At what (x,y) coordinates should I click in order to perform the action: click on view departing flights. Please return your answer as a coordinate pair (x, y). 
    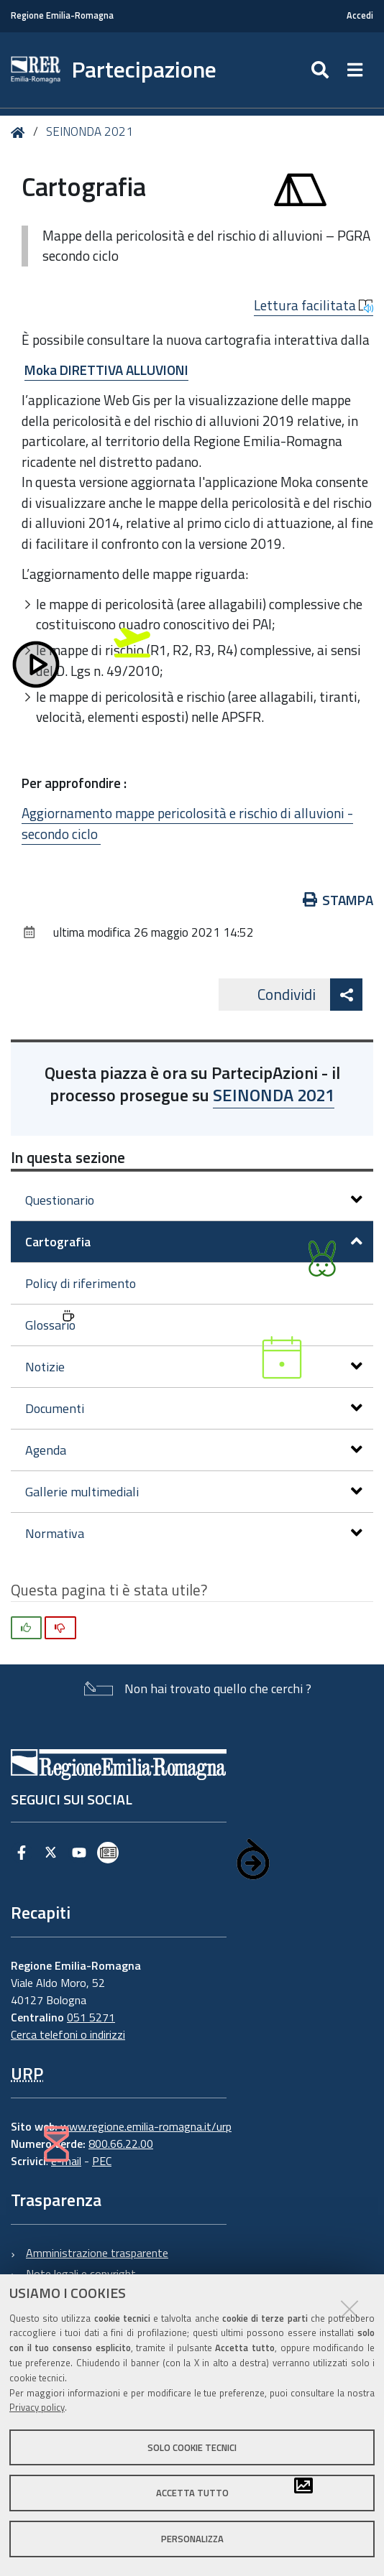
    Looking at the image, I should click on (132, 641).